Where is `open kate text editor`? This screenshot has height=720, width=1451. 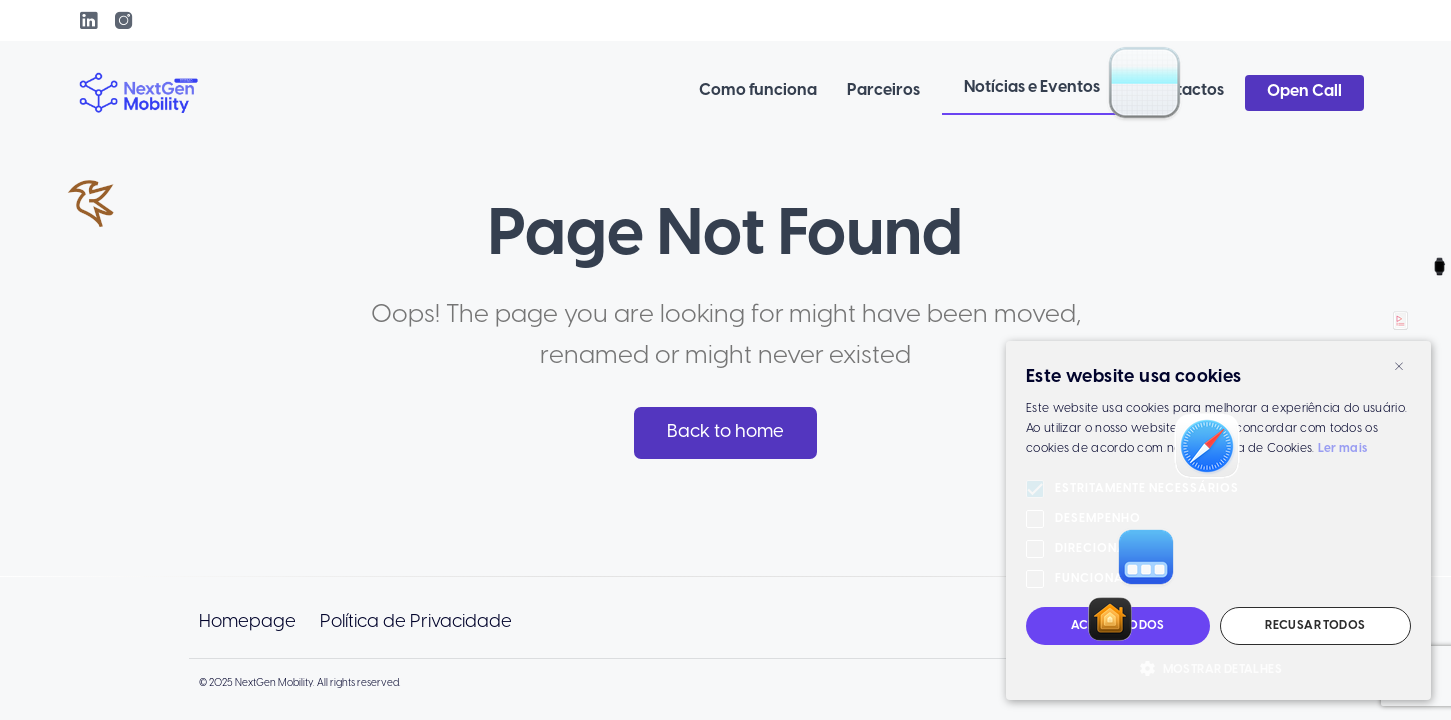
open kate text editor is located at coordinates (92, 202).